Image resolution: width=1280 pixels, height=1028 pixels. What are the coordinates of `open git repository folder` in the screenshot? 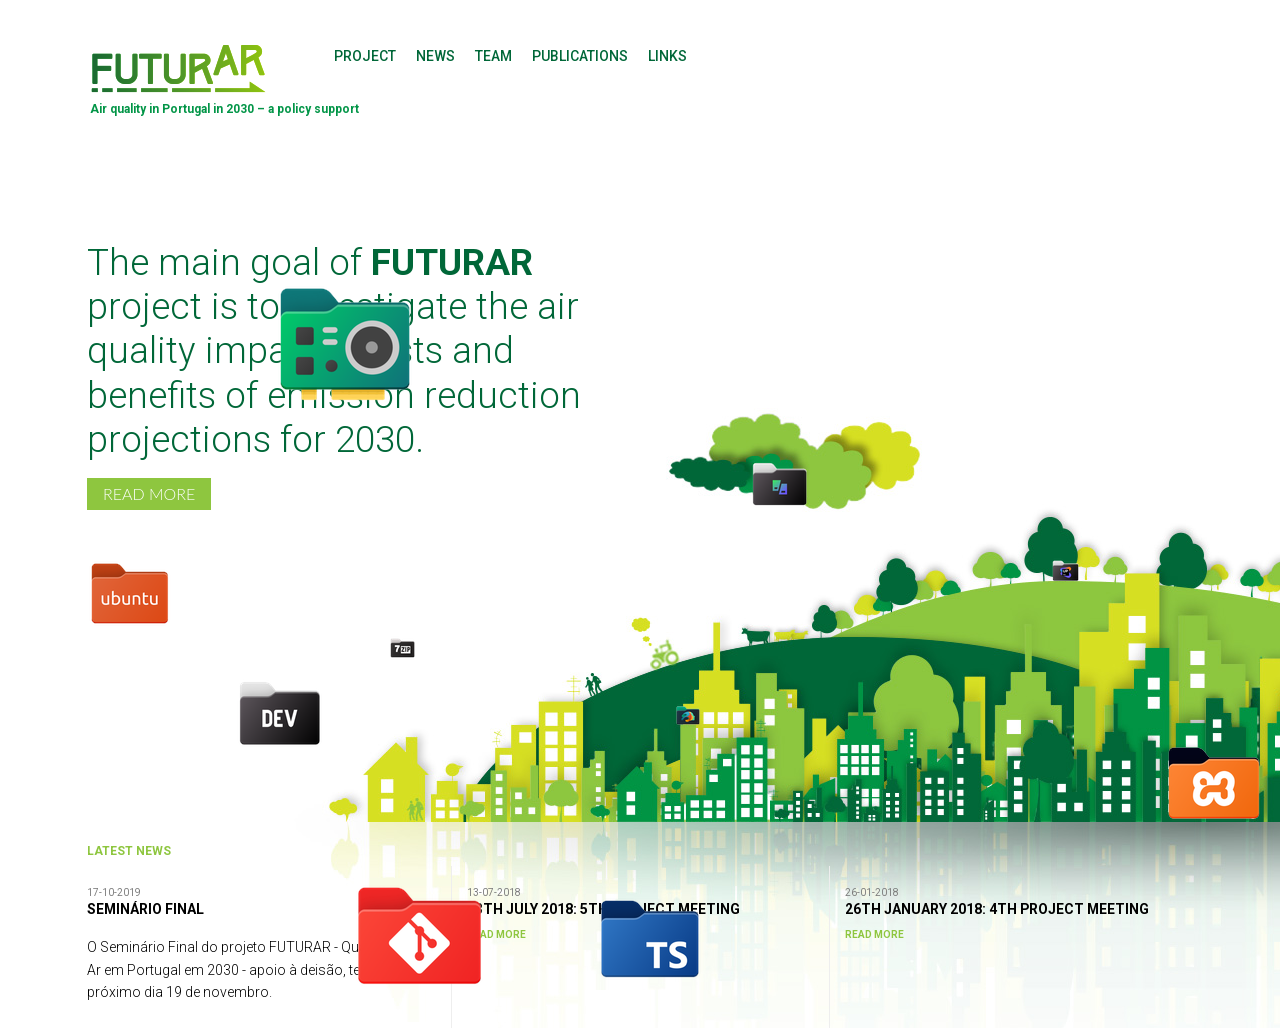 It's located at (419, 939).